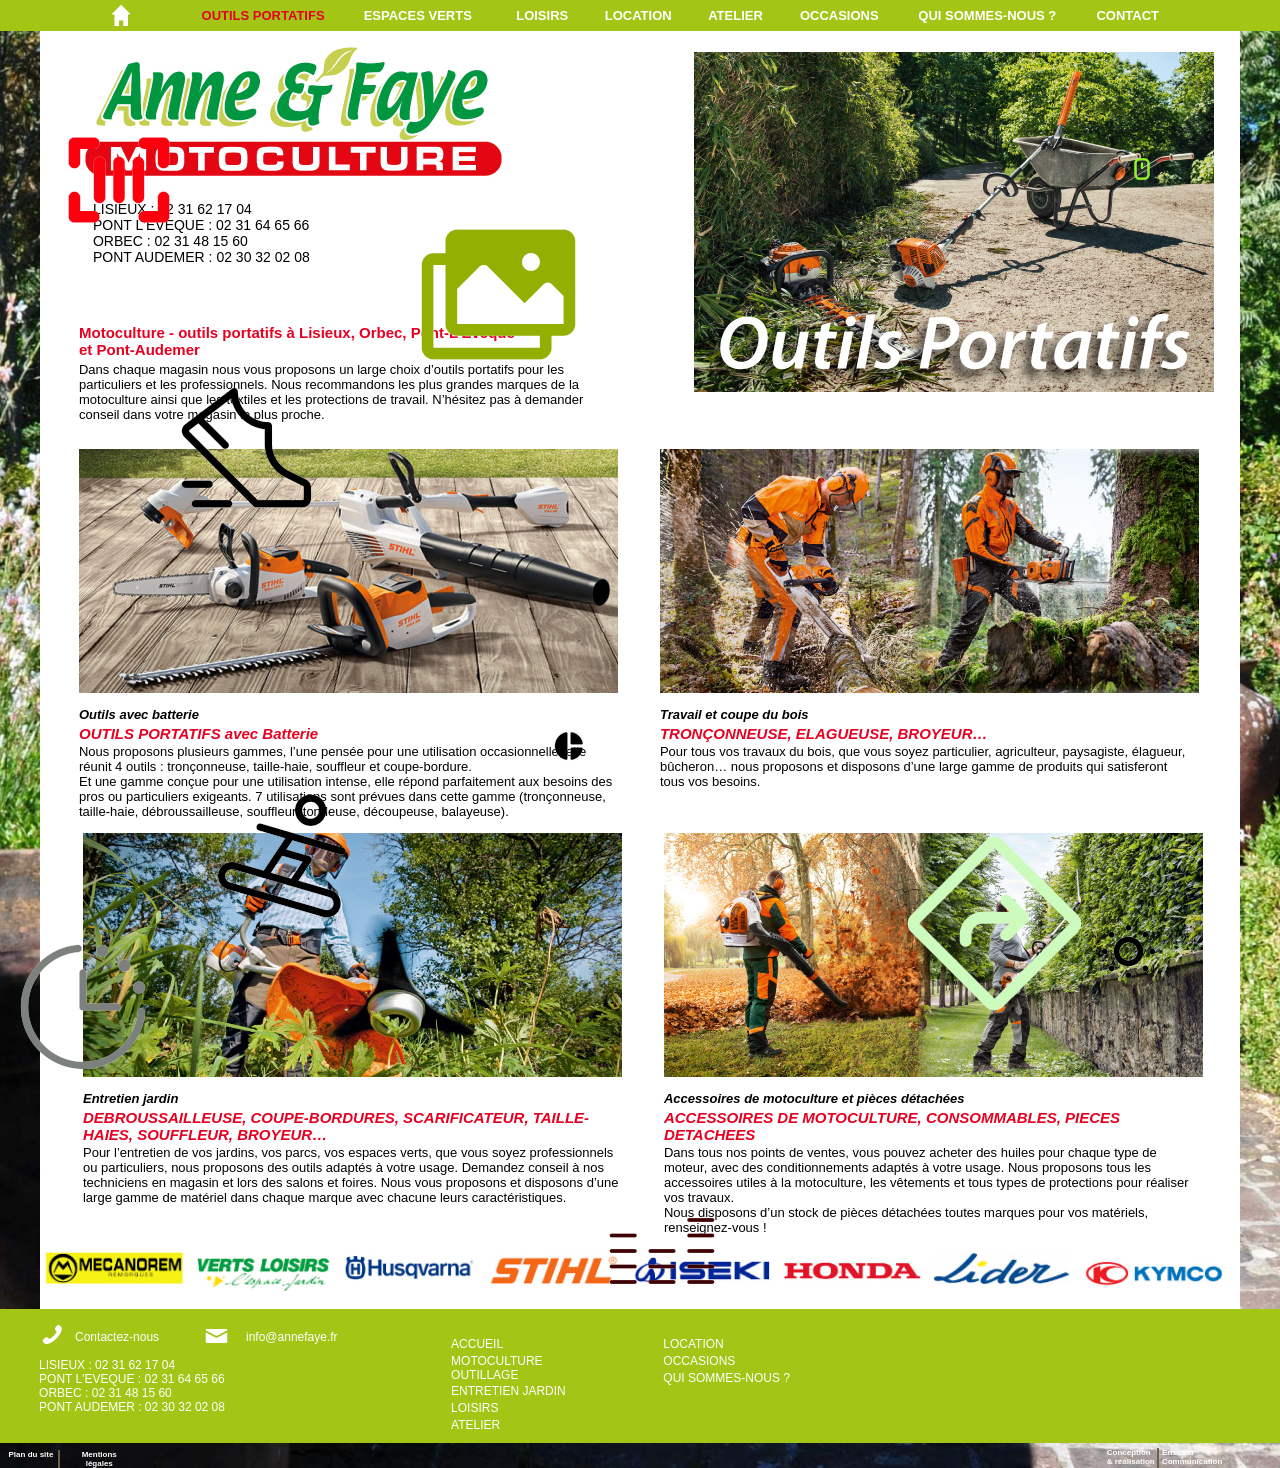 The image size is (1280, 1468). Describe the element at coordinates (83, 1007) in the screenshot. I see `view countdown timer` at that location.